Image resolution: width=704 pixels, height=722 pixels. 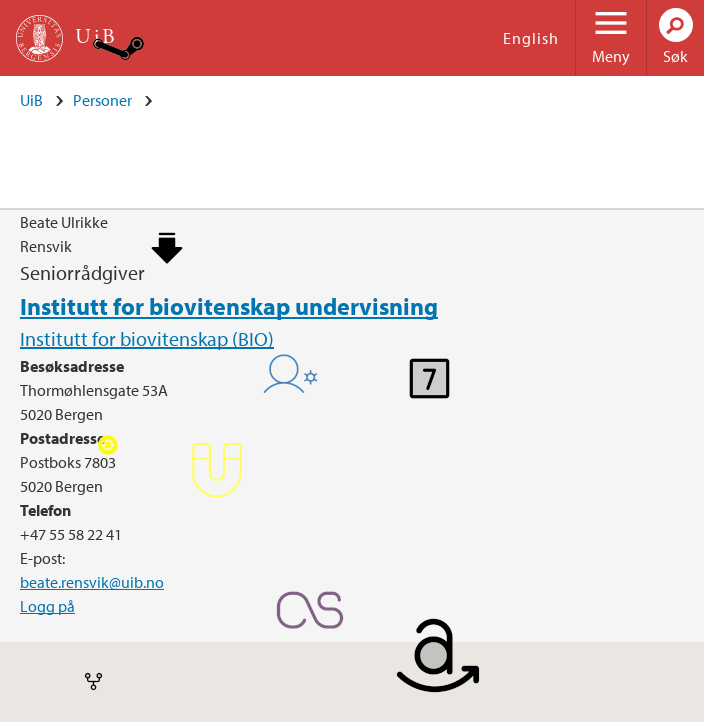 What do you see at coordinates (310, 609) in the screenshot?
I see `connect to last.fm account` at bounding box center [310, 609].